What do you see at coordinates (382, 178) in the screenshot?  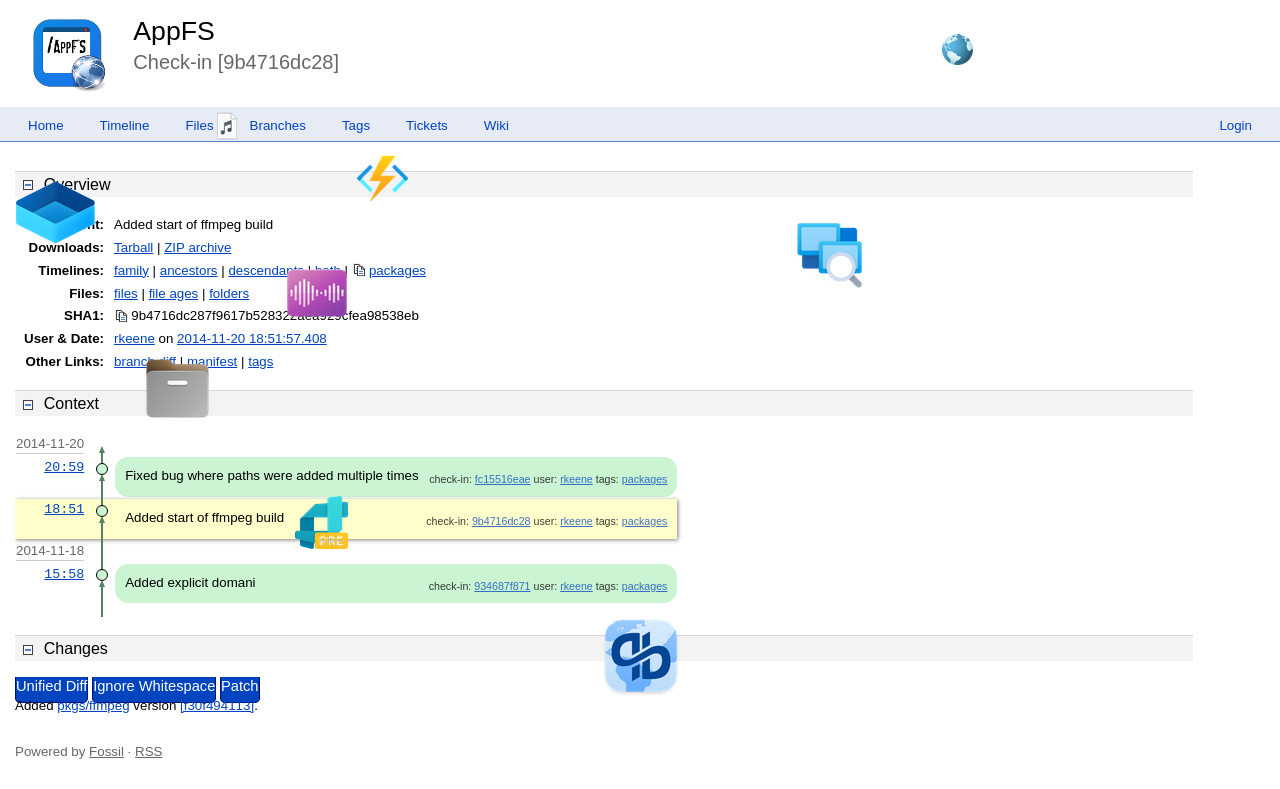 I see `open azure functions app` at bounding box center [382, 178].